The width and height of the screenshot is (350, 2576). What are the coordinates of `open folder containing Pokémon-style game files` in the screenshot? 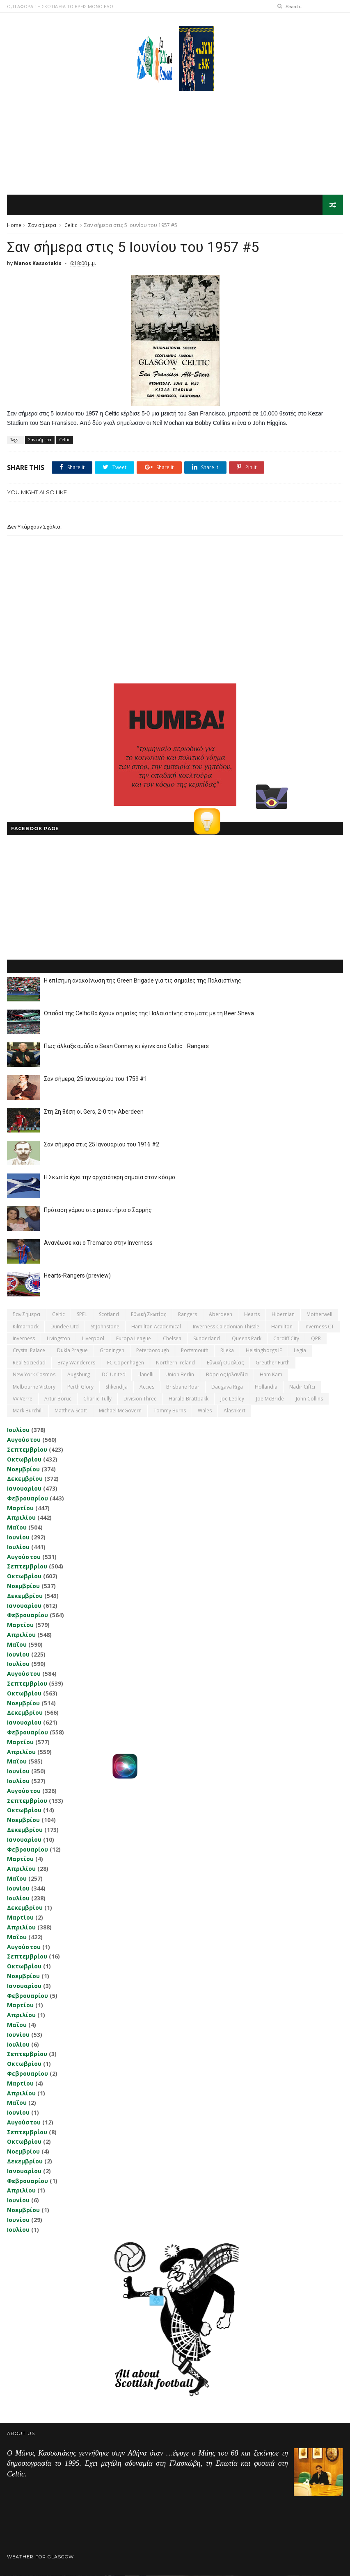 It's located at (271, 797).